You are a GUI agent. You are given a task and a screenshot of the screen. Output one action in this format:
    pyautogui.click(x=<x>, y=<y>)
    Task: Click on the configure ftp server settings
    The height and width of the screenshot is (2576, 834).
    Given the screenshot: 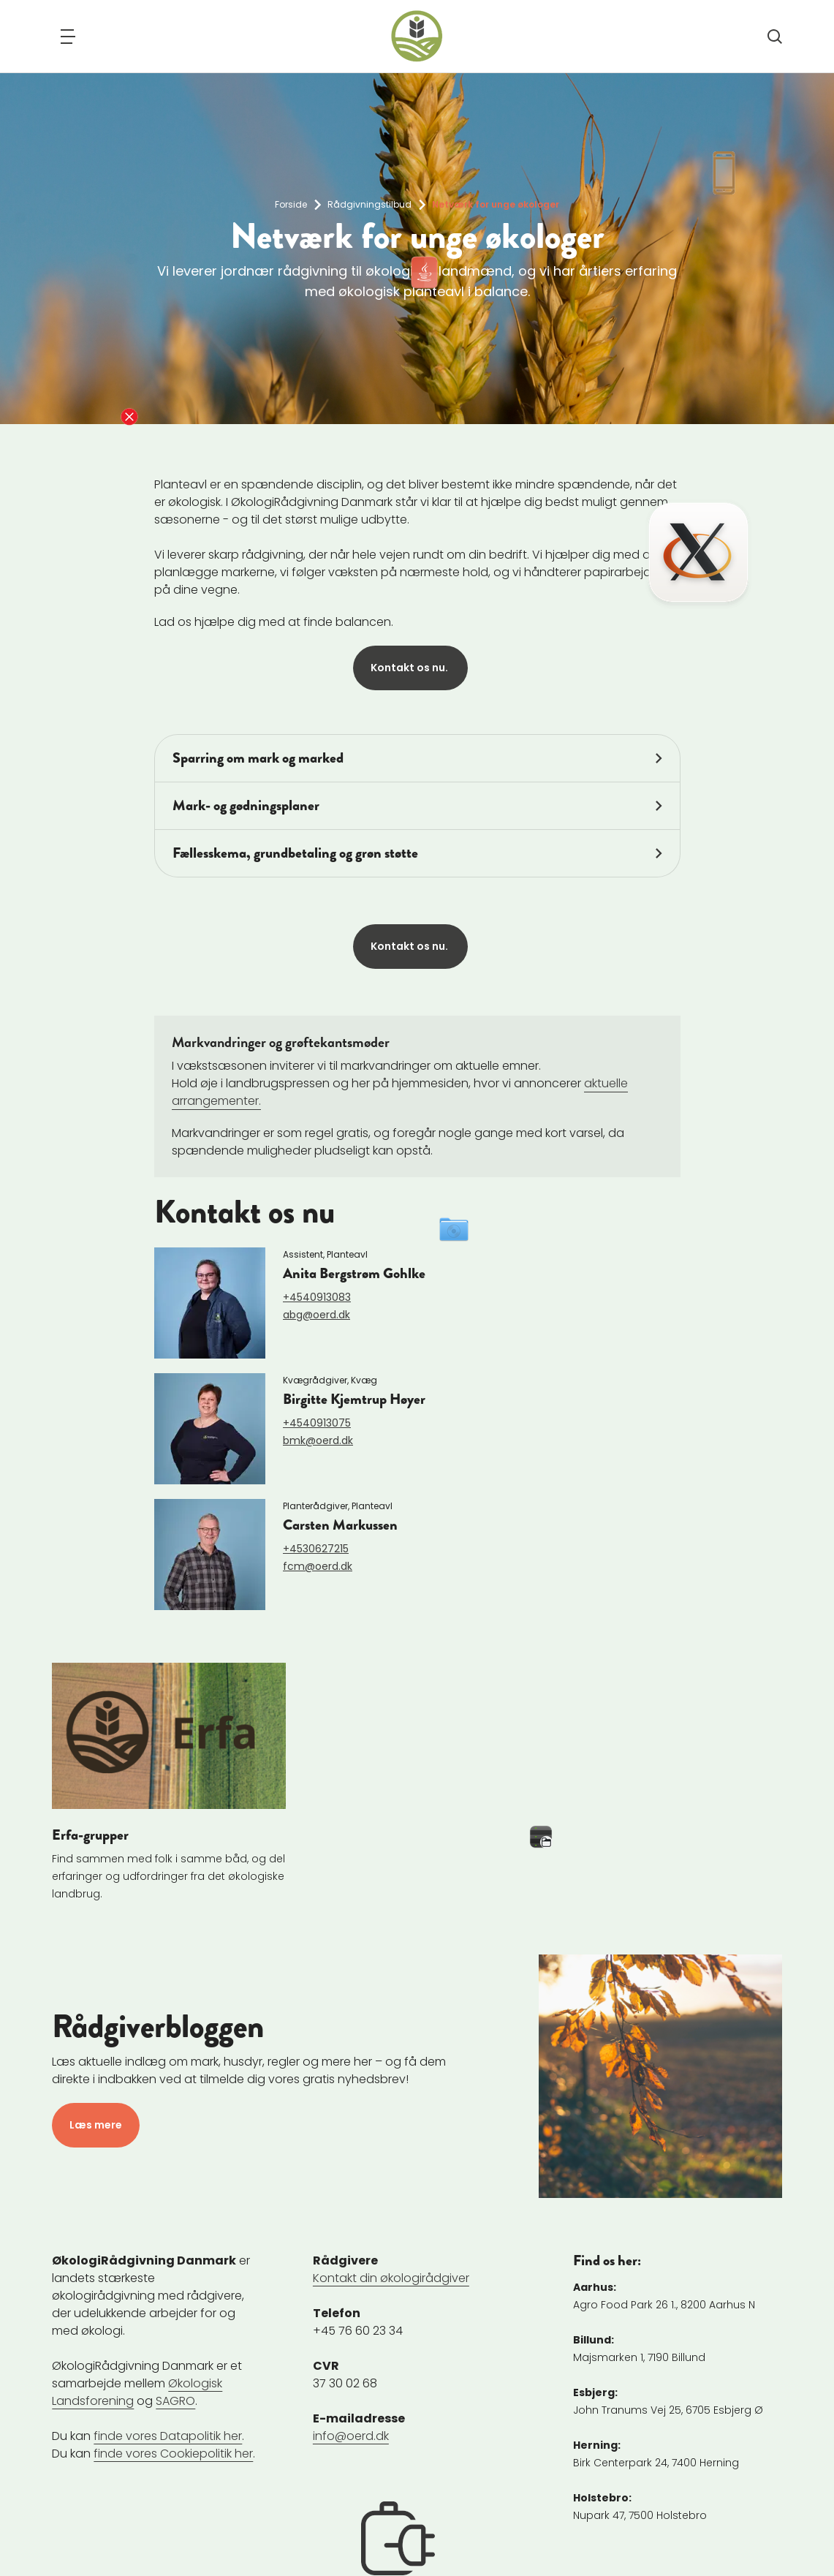 What is the action you would take?
    pyautogui.click(x=541, y=1837)
    